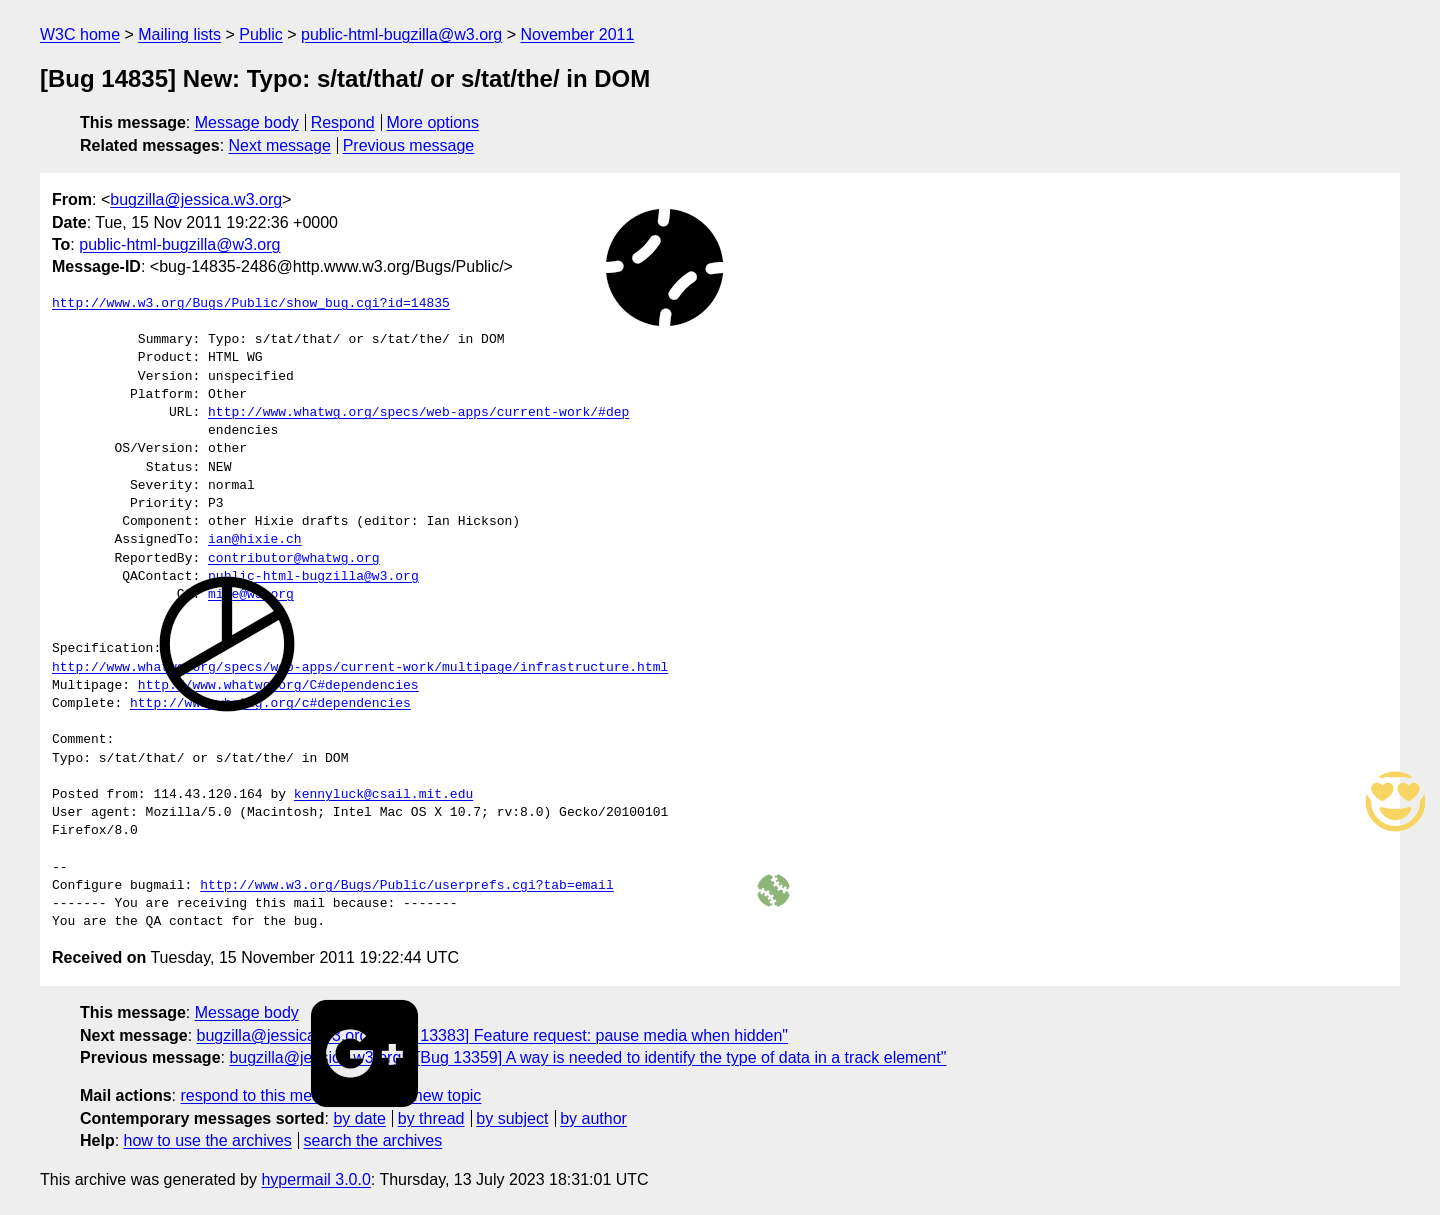 The width and height of the screenshot is (1440, 1215). Describe the element at coordinates (1395, 801) in the screenshot. I see `react with love or adoration` at that location.